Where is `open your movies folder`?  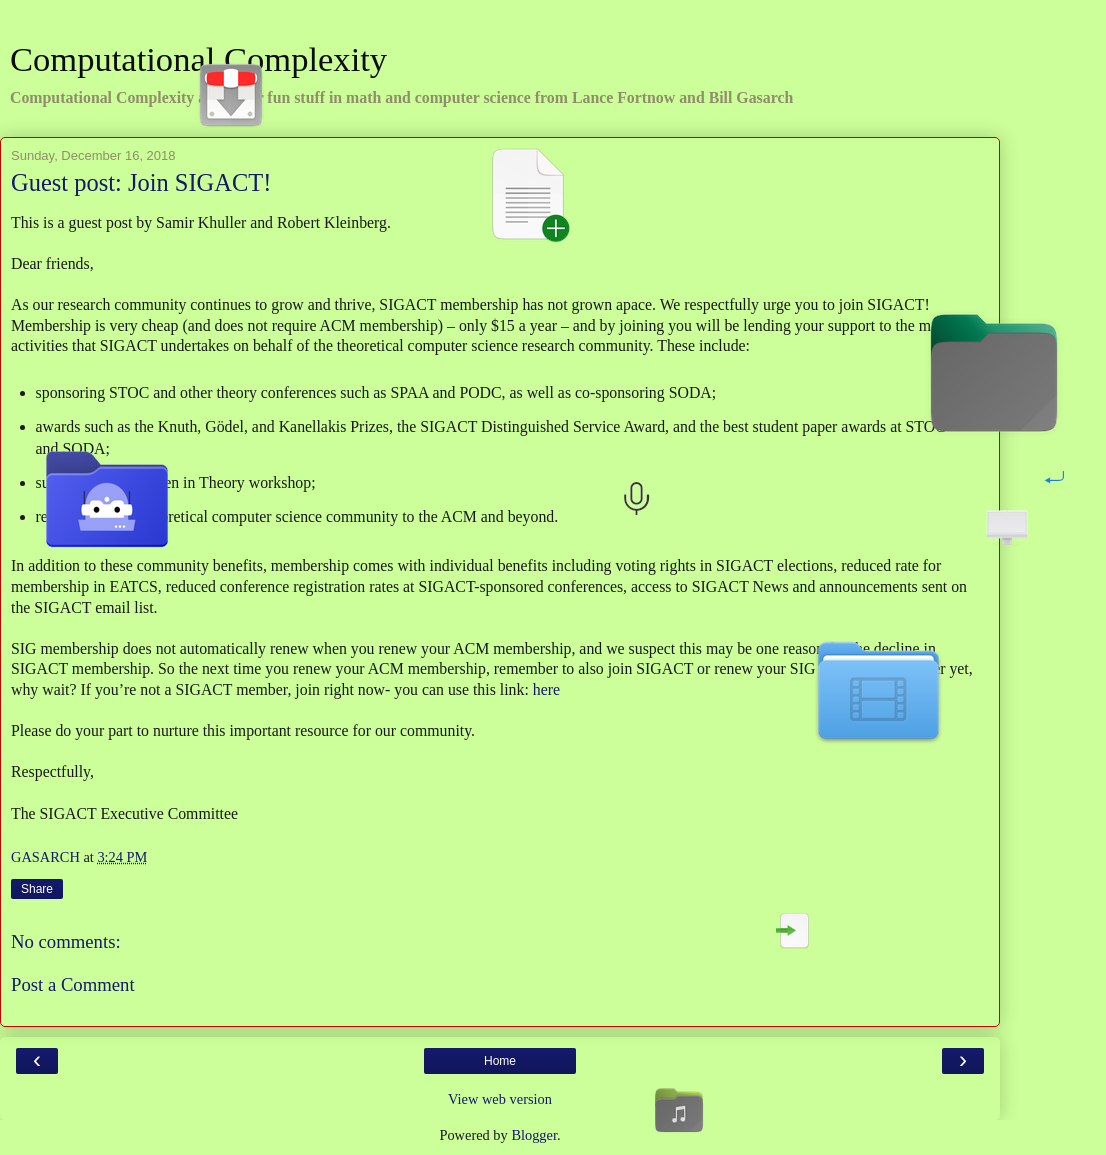
open your movies folder is located at coordinates (878, 690).